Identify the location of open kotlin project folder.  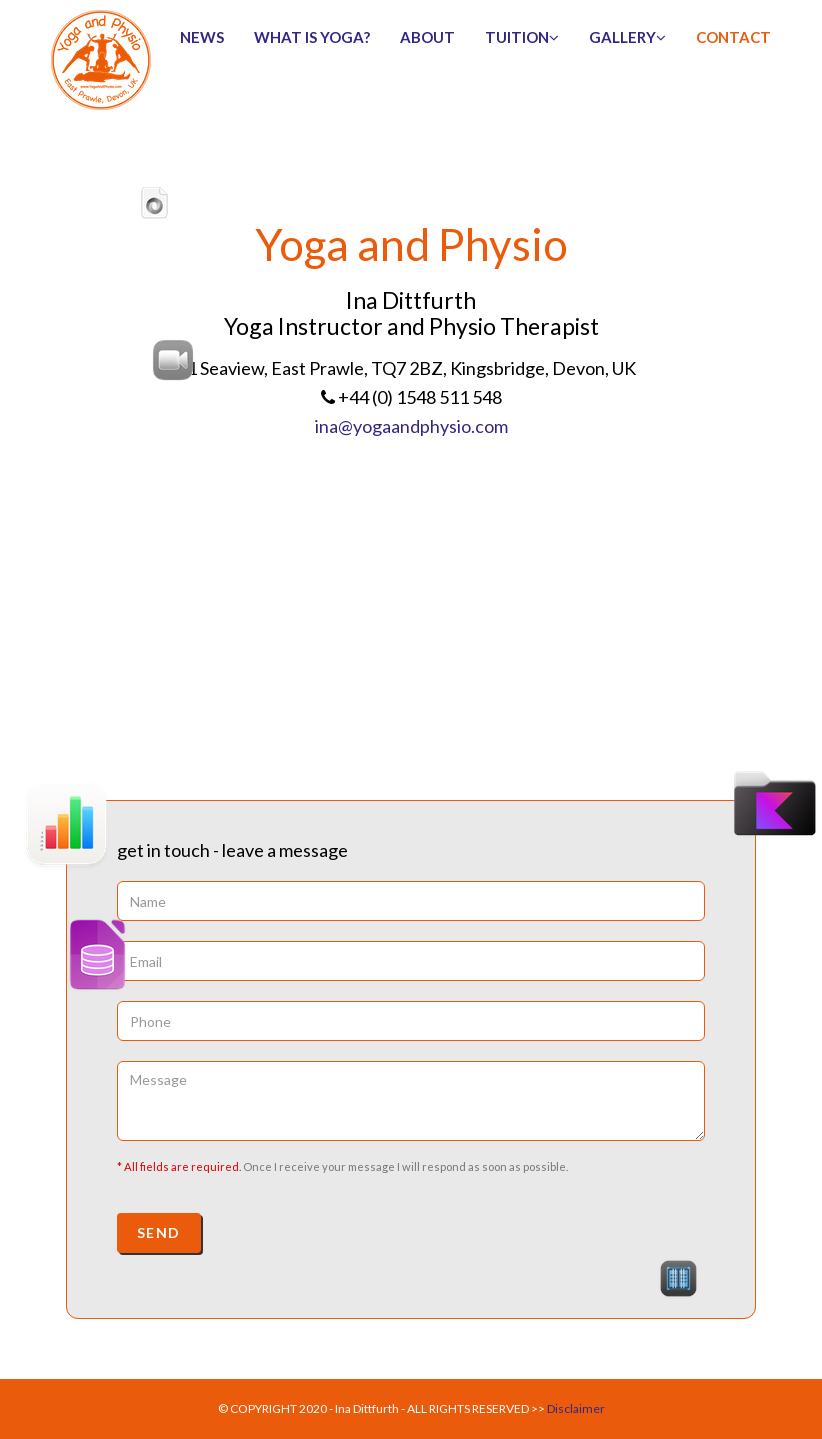
(774, 805).